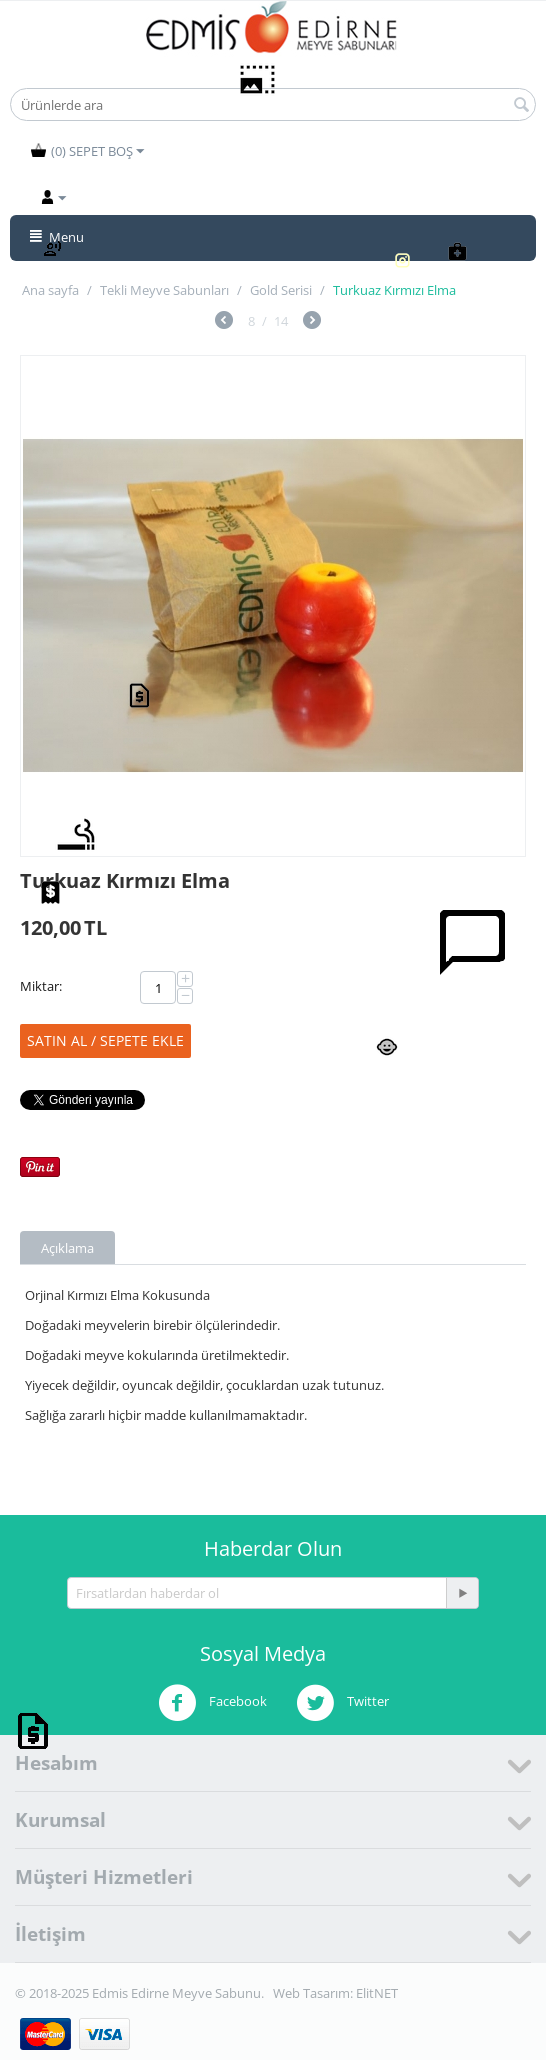 The width and height of the screenshot is (546, 2060). I want to click on view payment receipt, so click(50, 892).